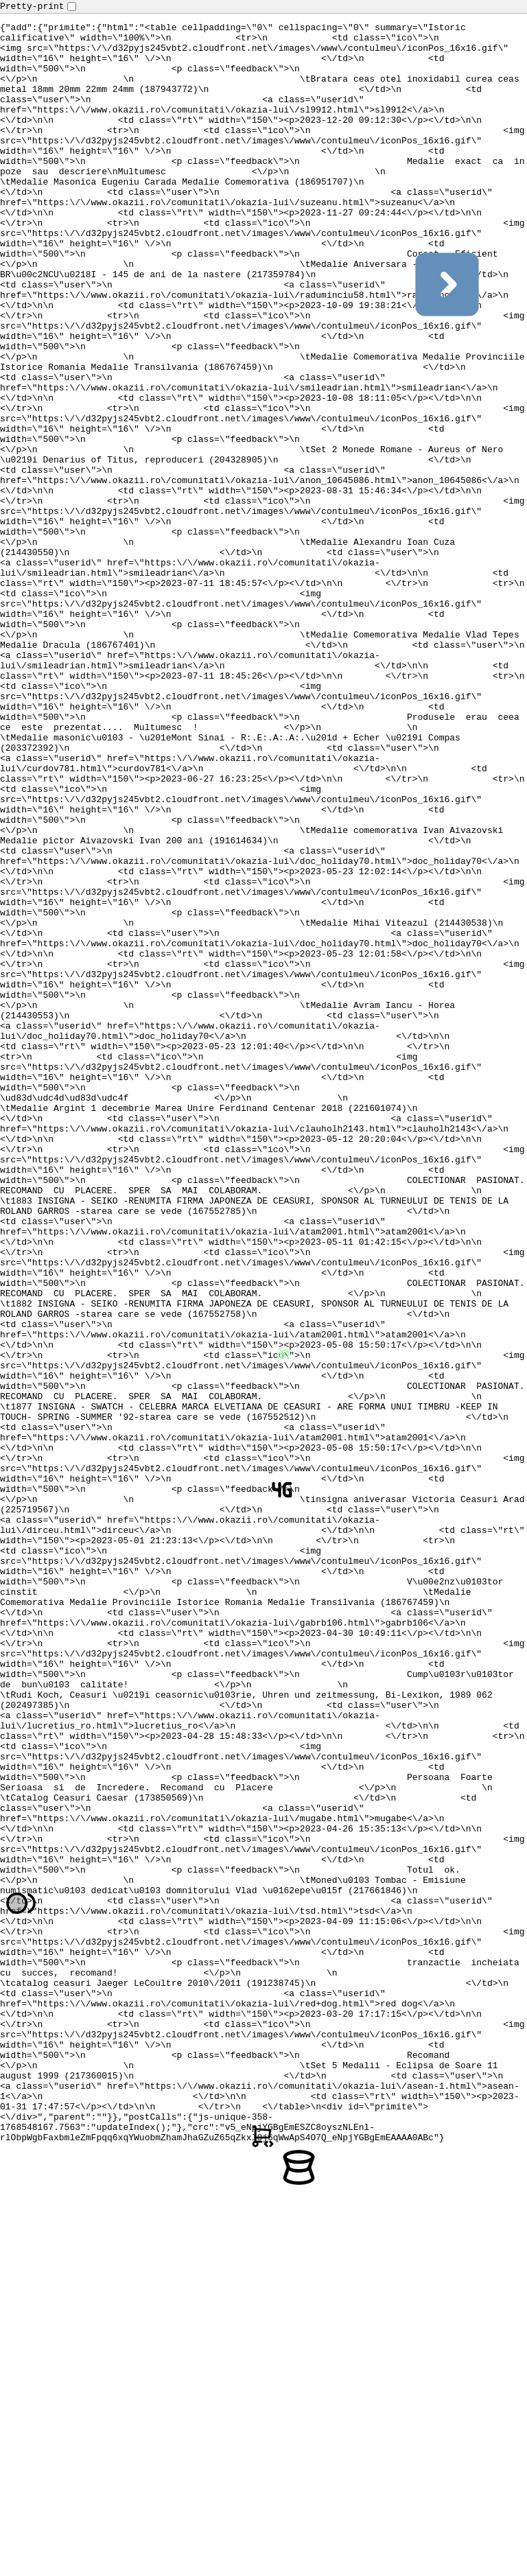  Describe the element at coordinates (283, 1490) in the screenshot. I see `indicates 4G cellular network connectivity` at that location.